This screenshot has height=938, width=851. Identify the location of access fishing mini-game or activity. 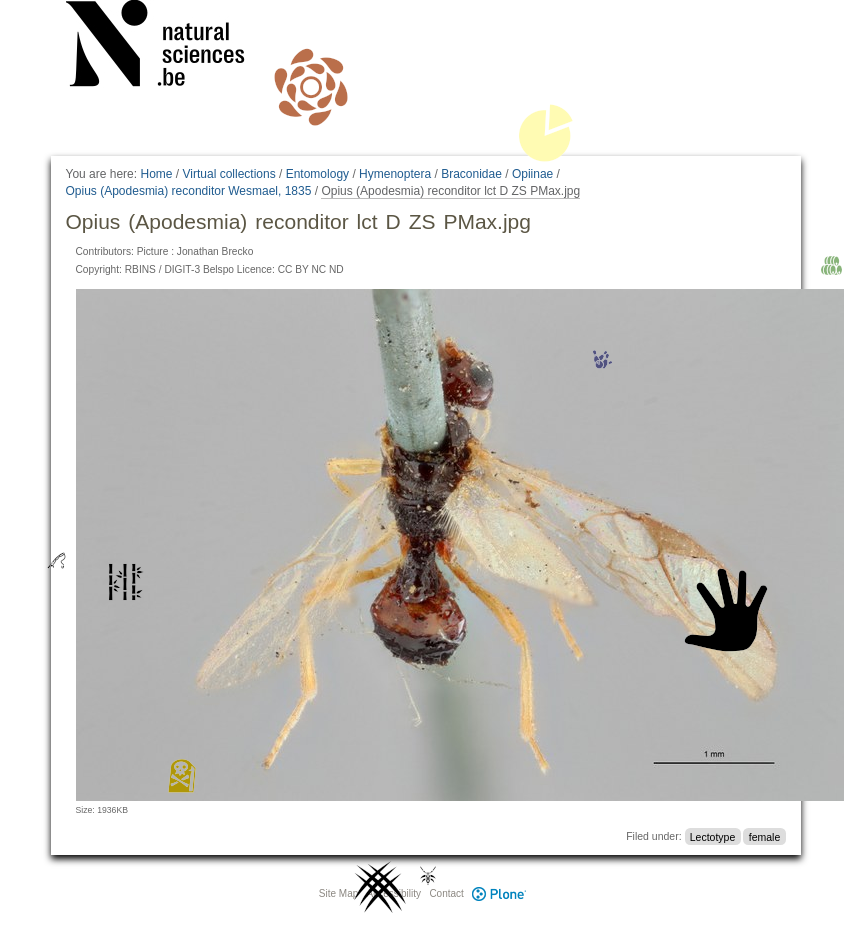
(56, 560).